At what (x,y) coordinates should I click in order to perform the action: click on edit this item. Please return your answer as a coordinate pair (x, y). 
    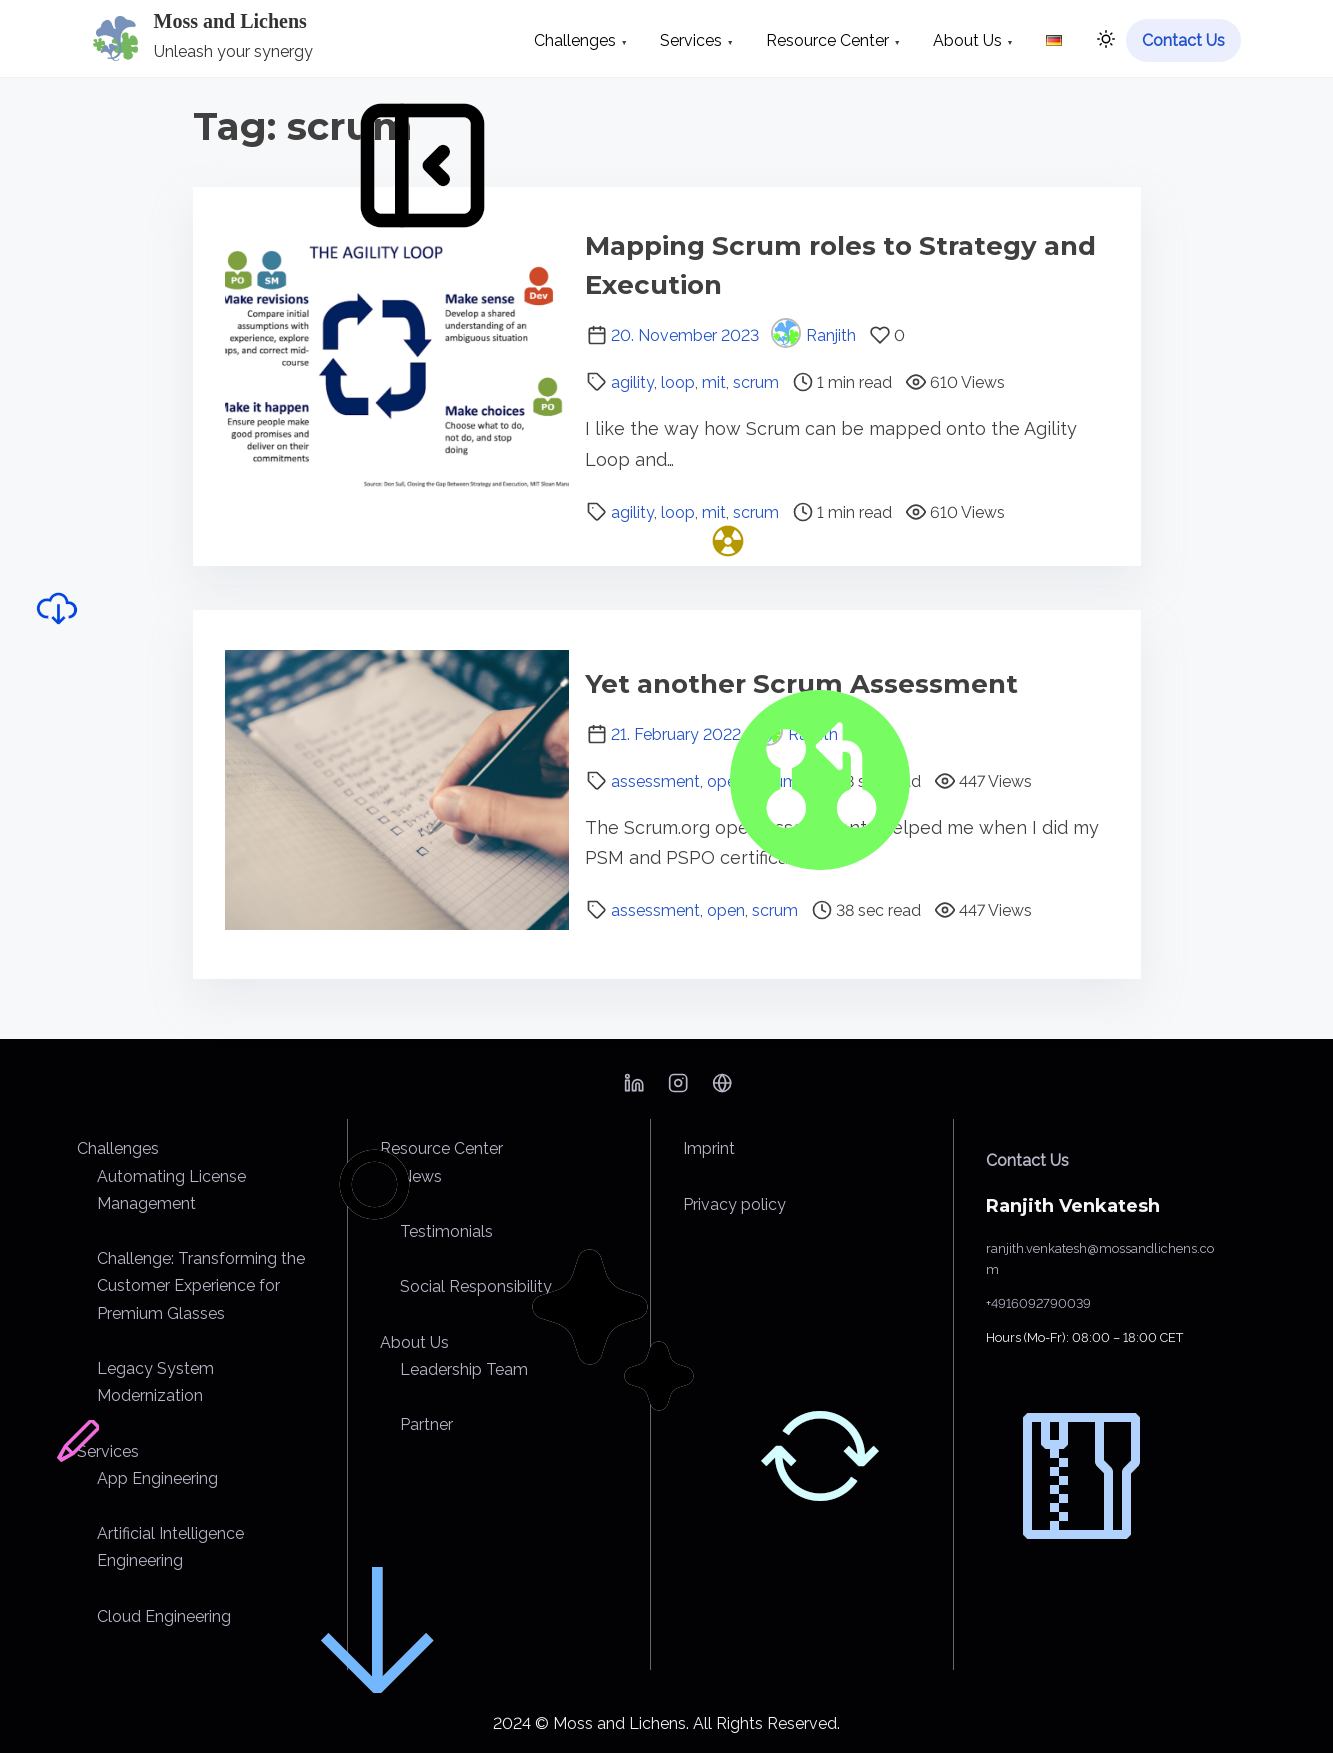
    Looking at the image, I should click on (78, 1441).